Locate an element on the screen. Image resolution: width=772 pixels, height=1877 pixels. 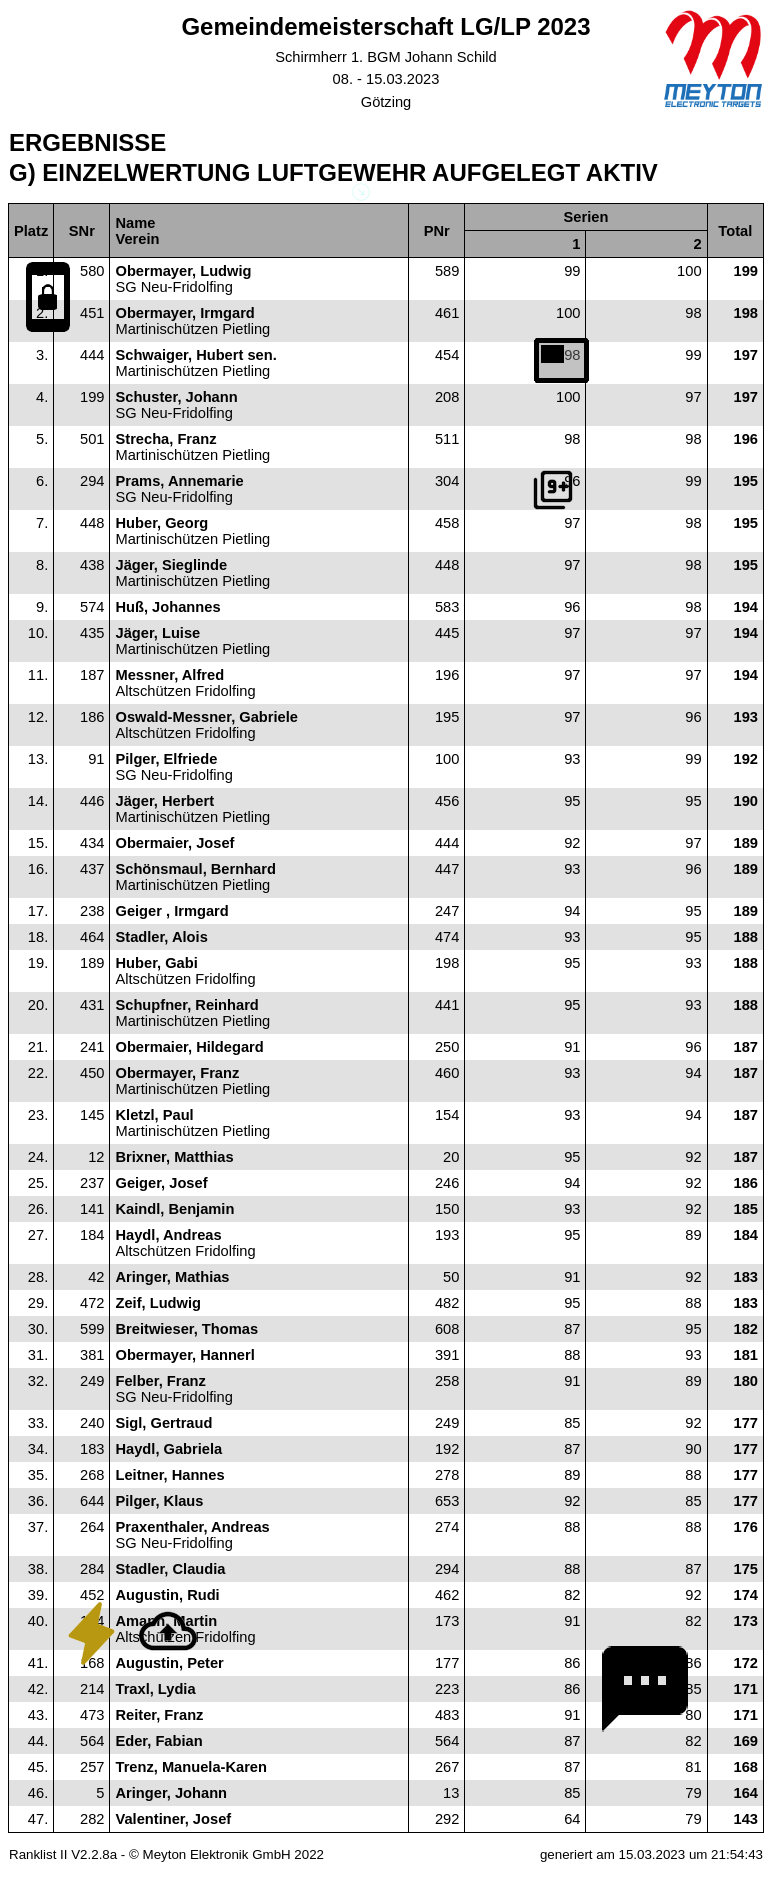
open text messages is located at coordinates (645, 1689).